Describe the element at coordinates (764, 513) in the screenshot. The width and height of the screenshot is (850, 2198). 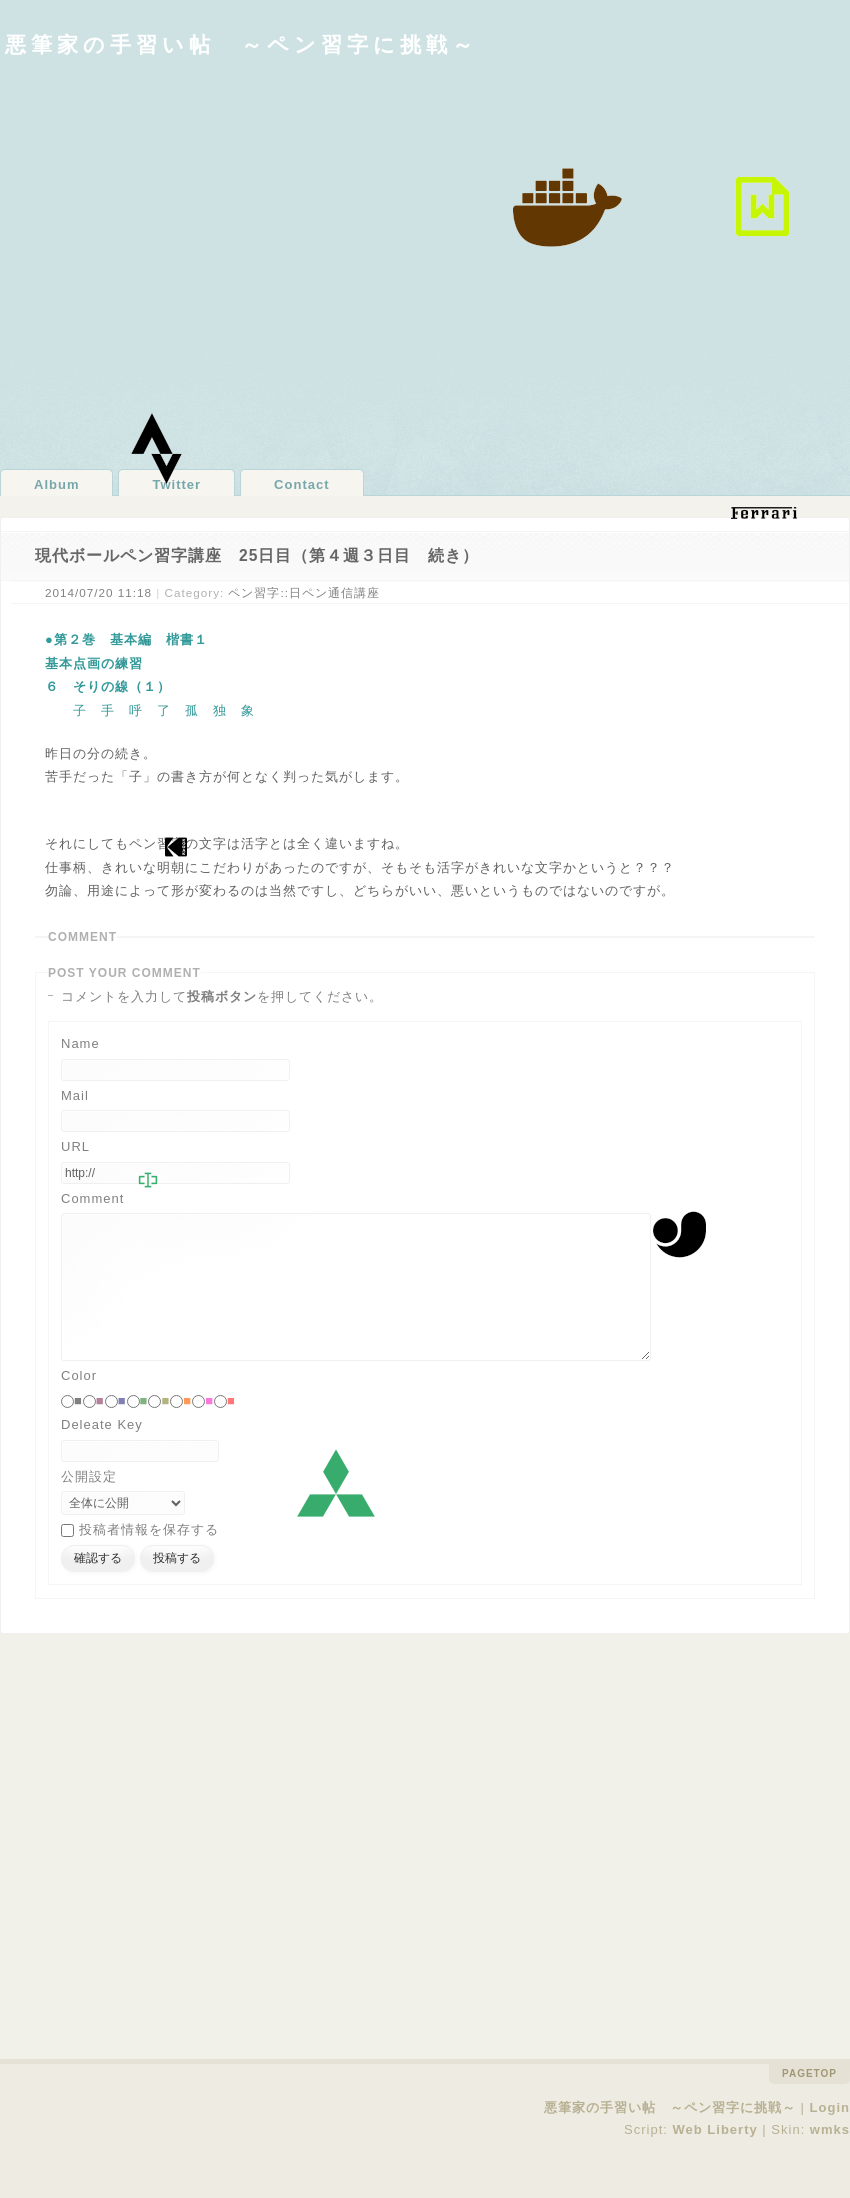
I see `Ferrari brand logo` at that location.